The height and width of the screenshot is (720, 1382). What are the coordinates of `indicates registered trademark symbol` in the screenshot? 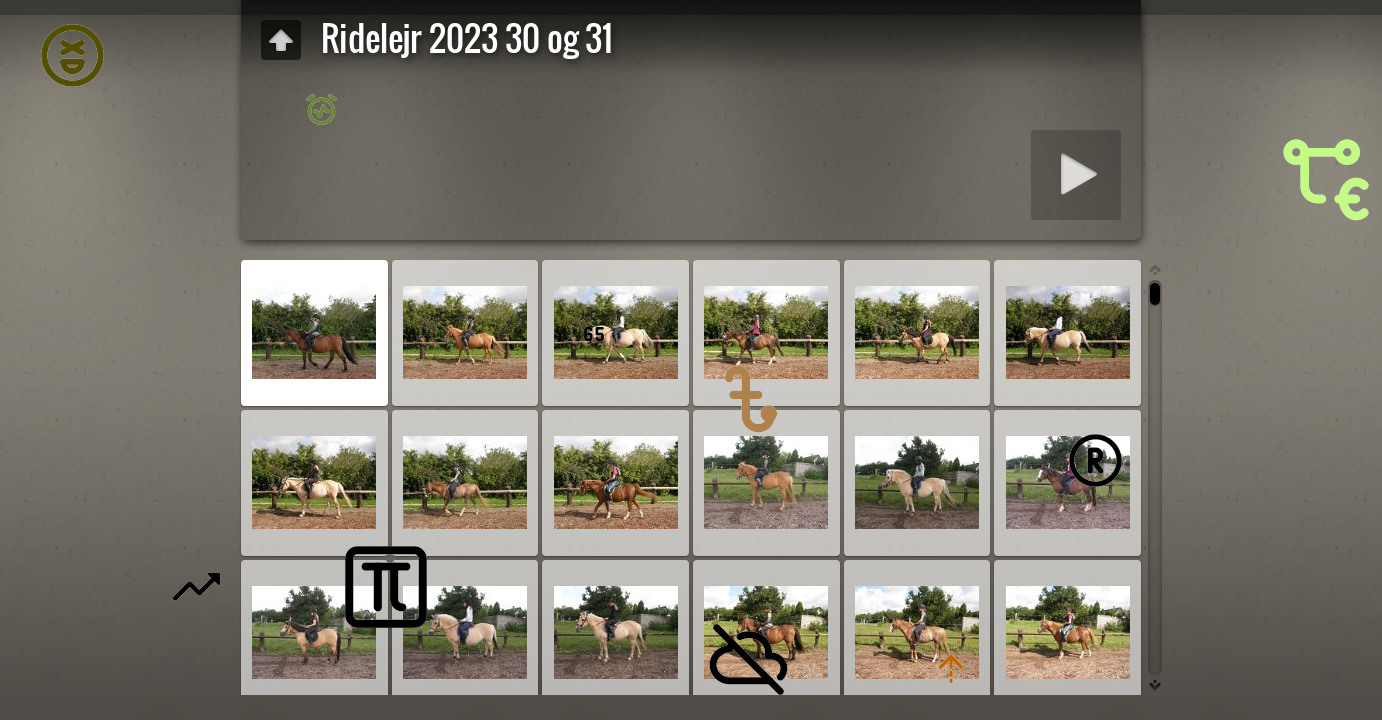 It's located at (1095, 460).